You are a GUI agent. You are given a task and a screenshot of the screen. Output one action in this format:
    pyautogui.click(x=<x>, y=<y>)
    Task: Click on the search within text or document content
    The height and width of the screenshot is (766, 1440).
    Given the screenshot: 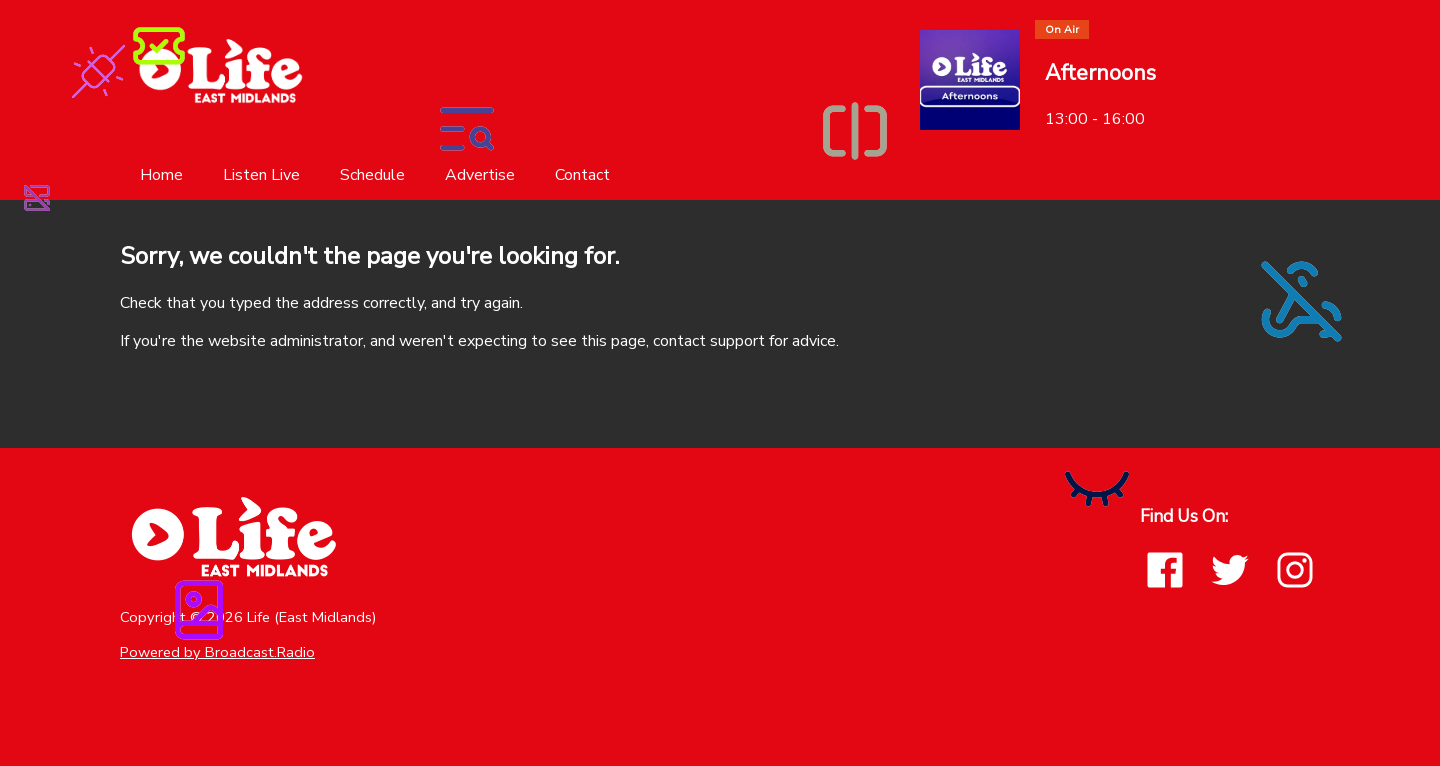 What is the action you would take?
    pyautogui.click(x=467, y=129)
    